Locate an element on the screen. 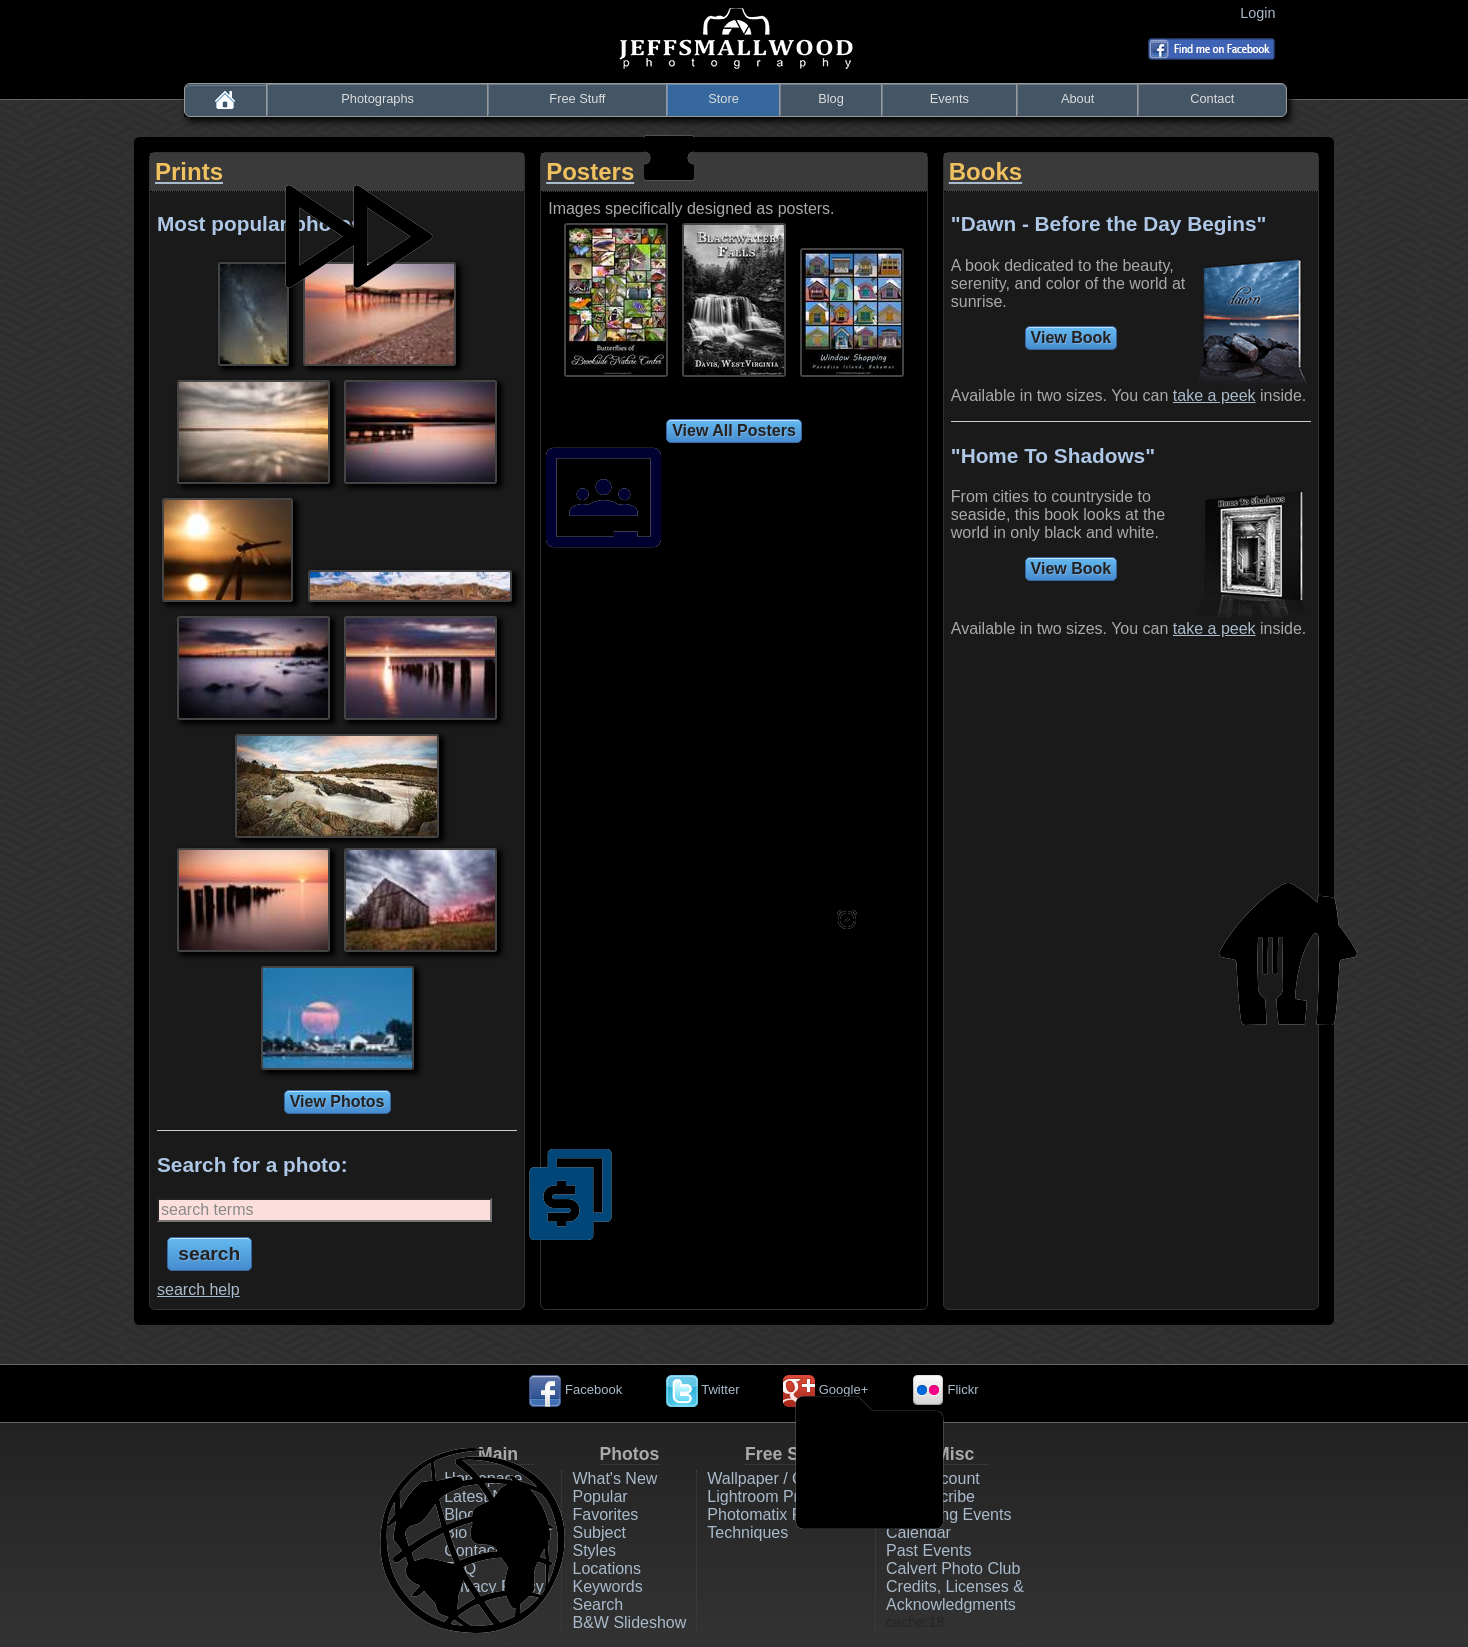  view your tickets or passes is located at coordinates (669, 158).